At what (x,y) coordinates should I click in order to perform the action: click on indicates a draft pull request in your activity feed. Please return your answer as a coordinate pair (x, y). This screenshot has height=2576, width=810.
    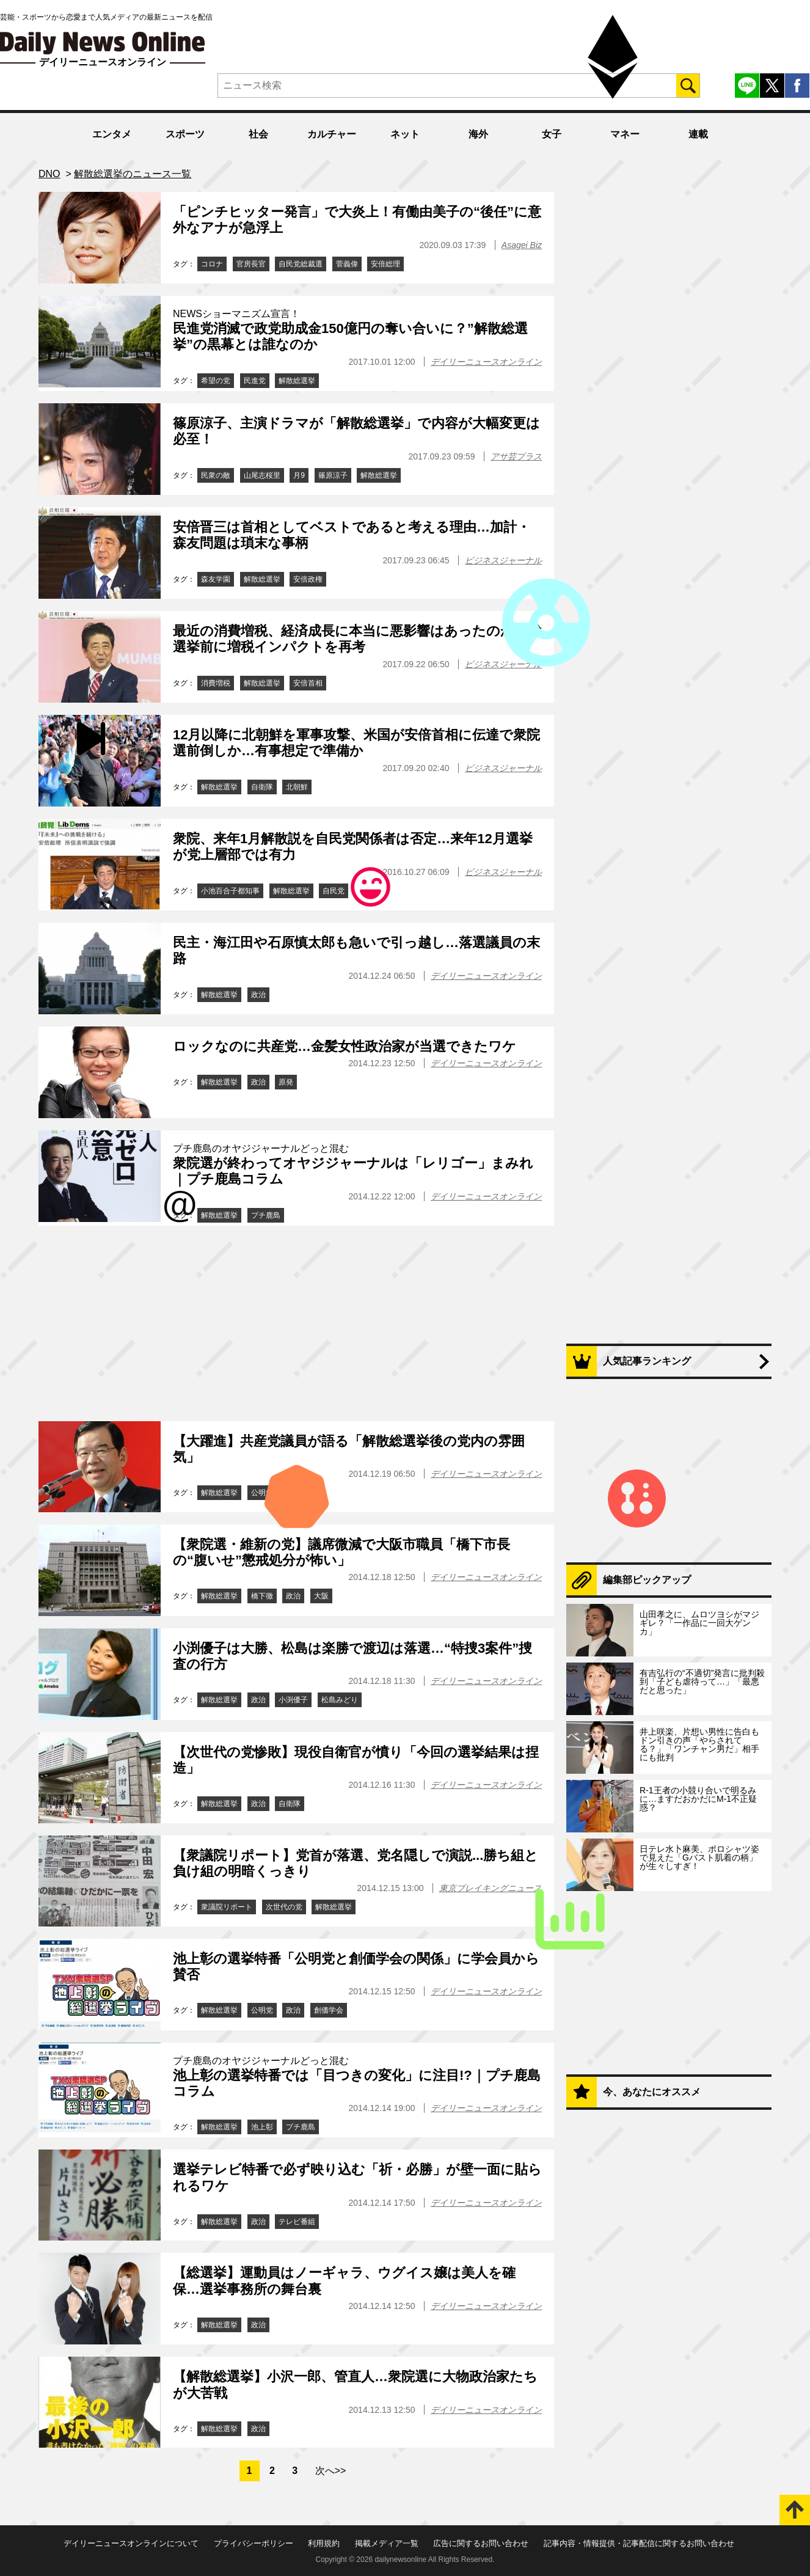
    Looking at the image, I should click on (637, 1498).